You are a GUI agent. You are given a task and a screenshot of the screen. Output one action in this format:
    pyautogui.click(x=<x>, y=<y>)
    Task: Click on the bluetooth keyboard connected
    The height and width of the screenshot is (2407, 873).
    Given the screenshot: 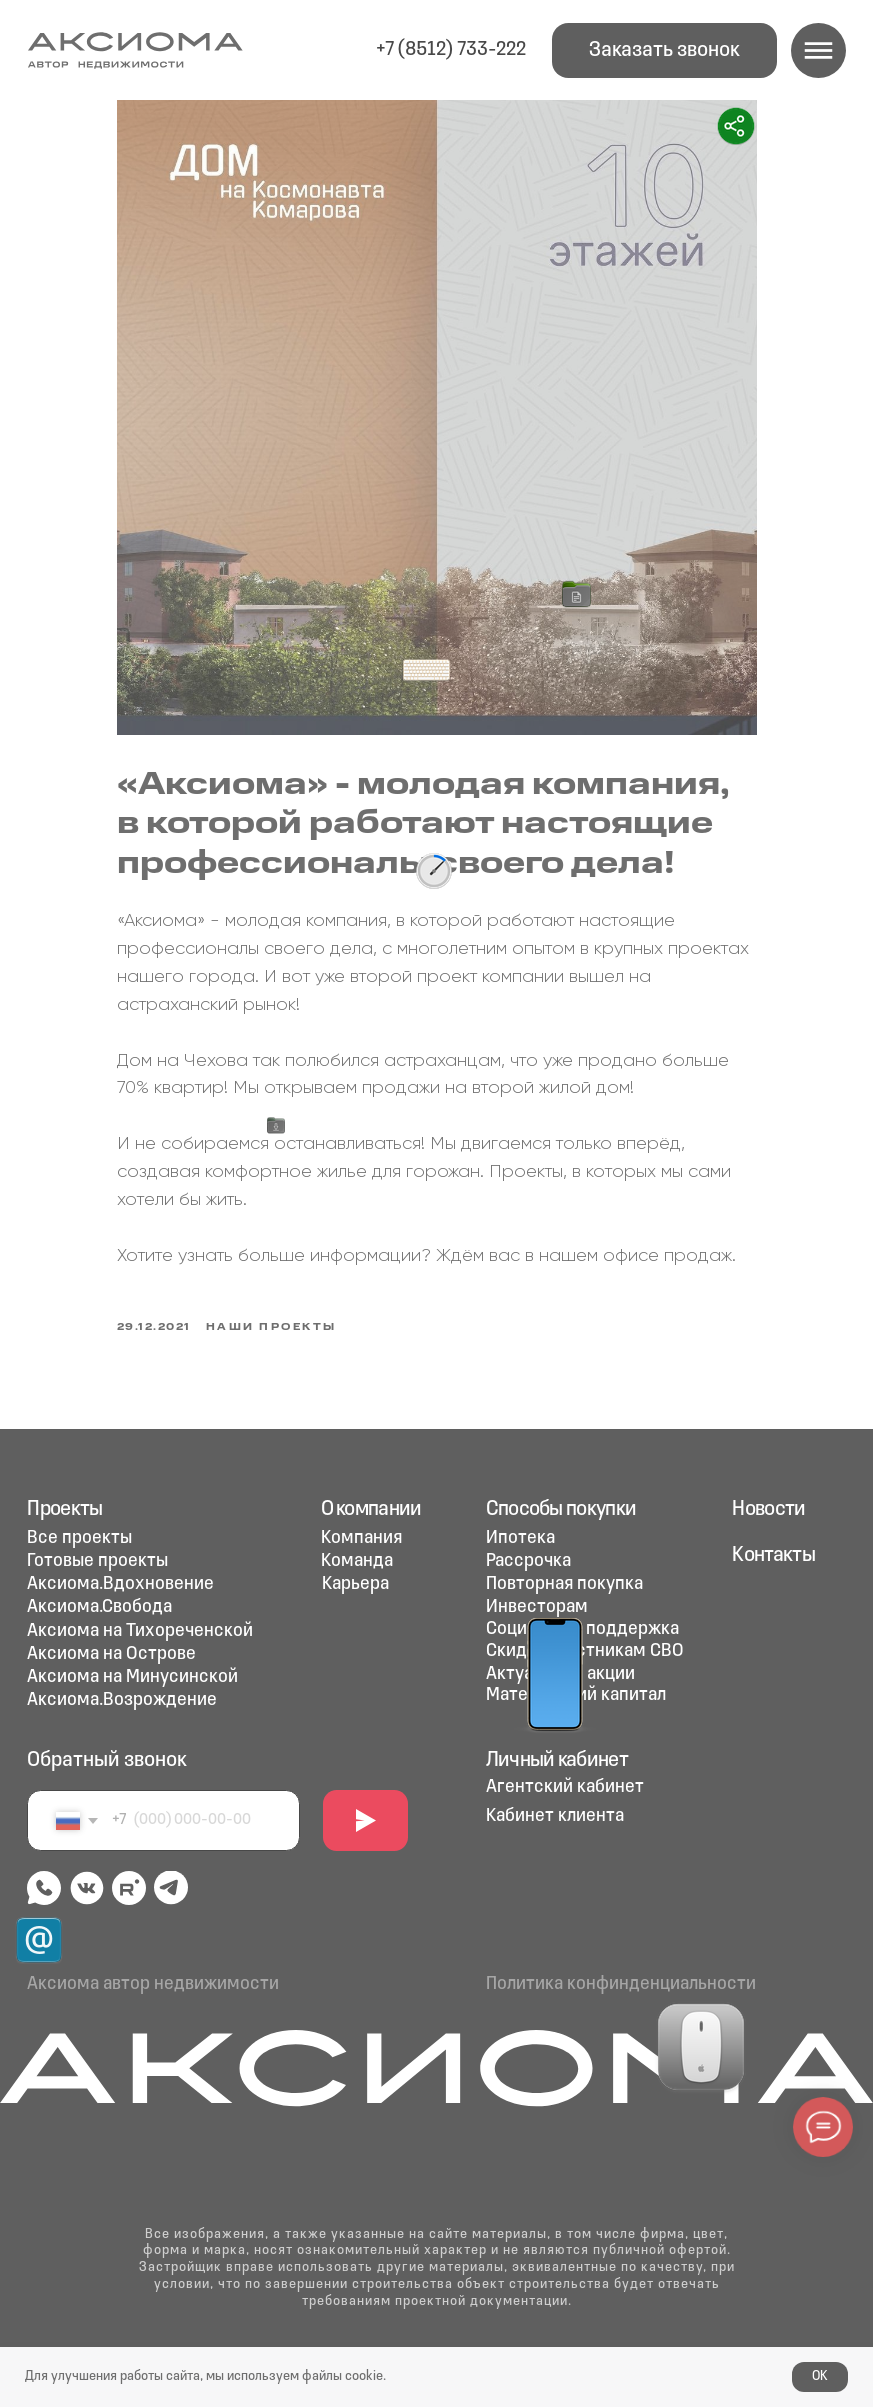 What is the action you would take?
    pyautogui.click(x=426, y=670)
    